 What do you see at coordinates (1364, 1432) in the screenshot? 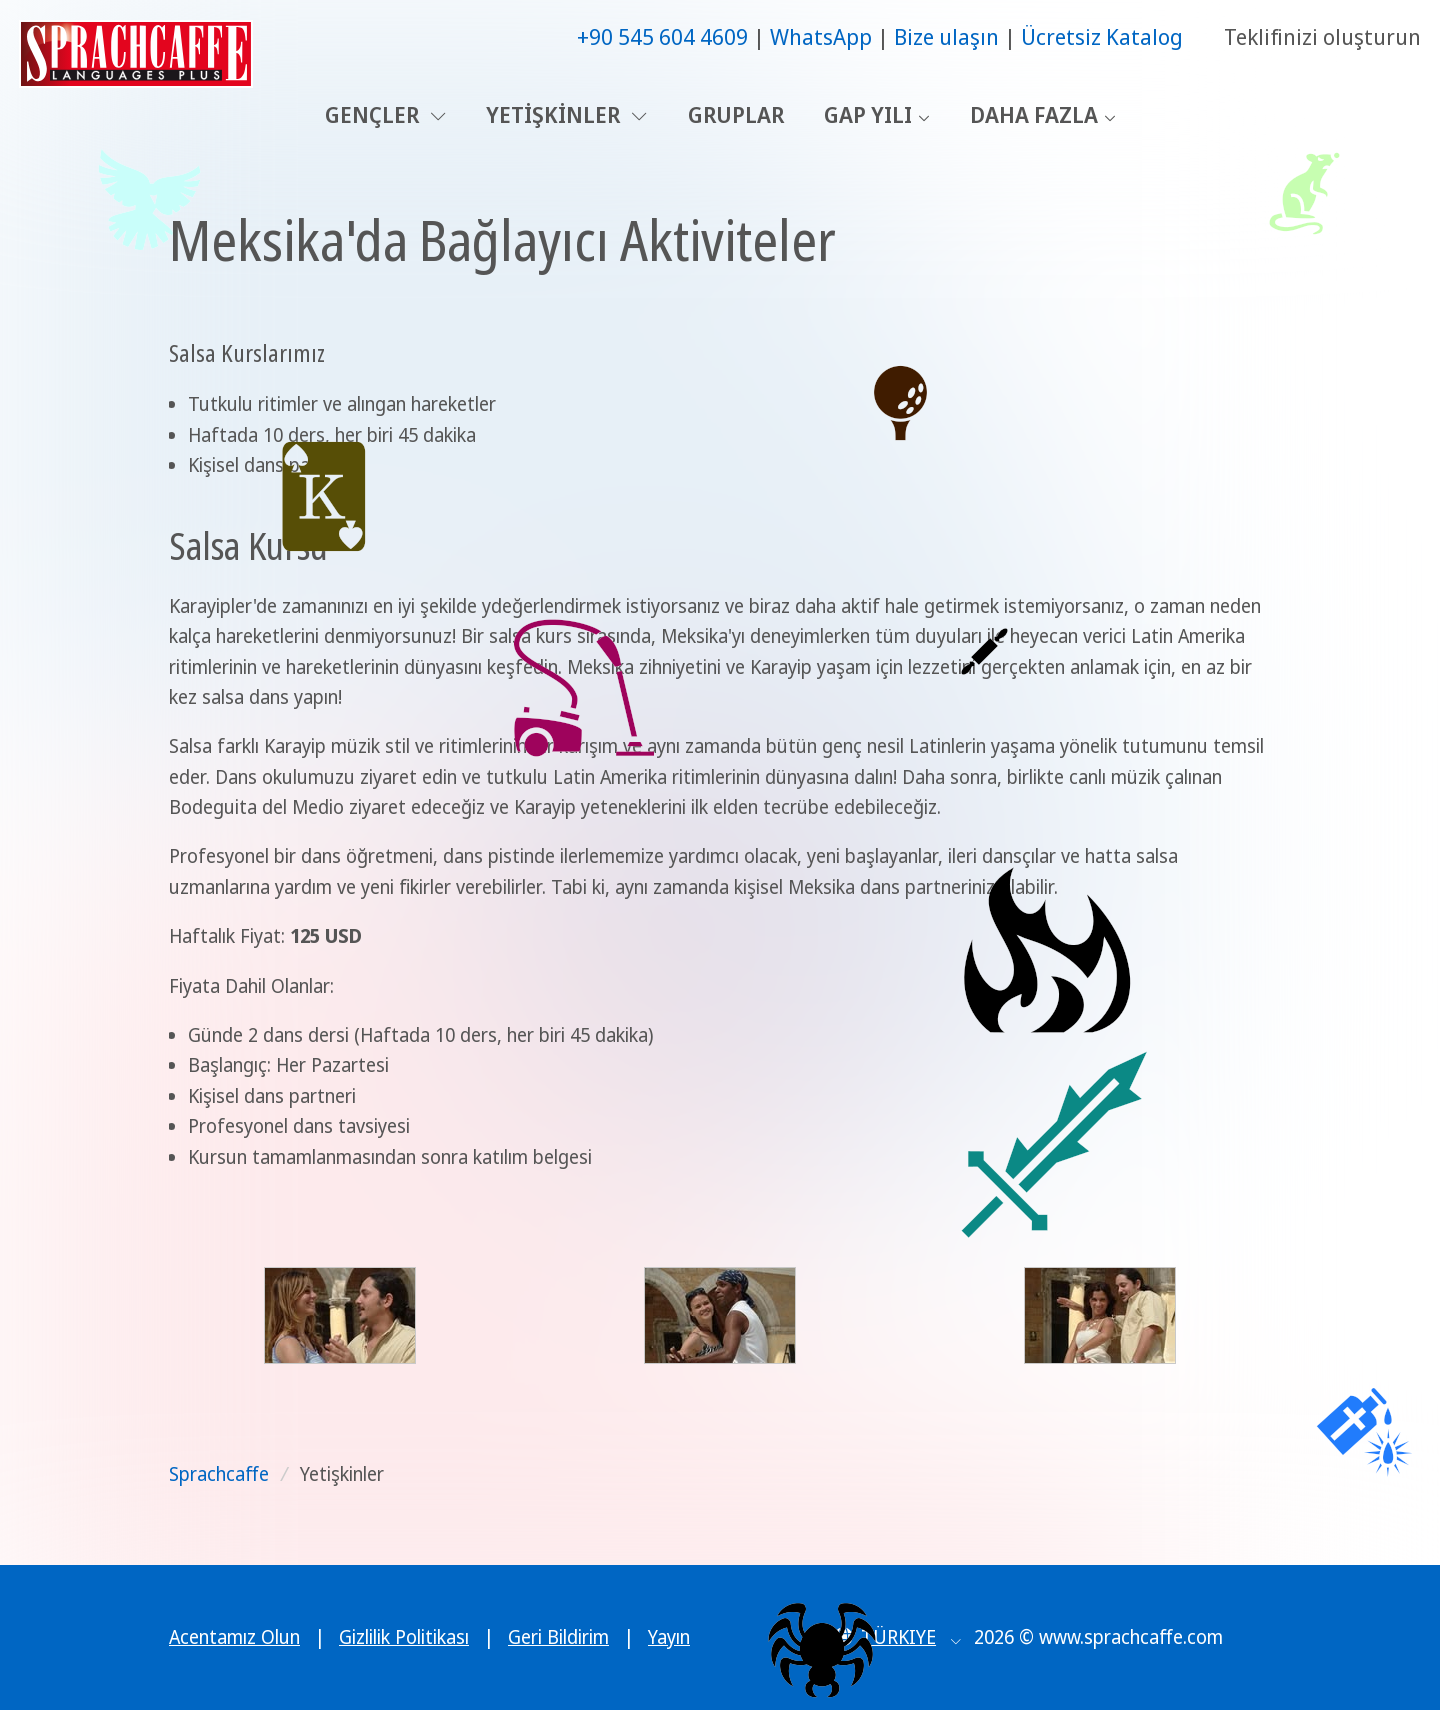
I see `use holy water item in game` at bounding box center [1364, 1432].